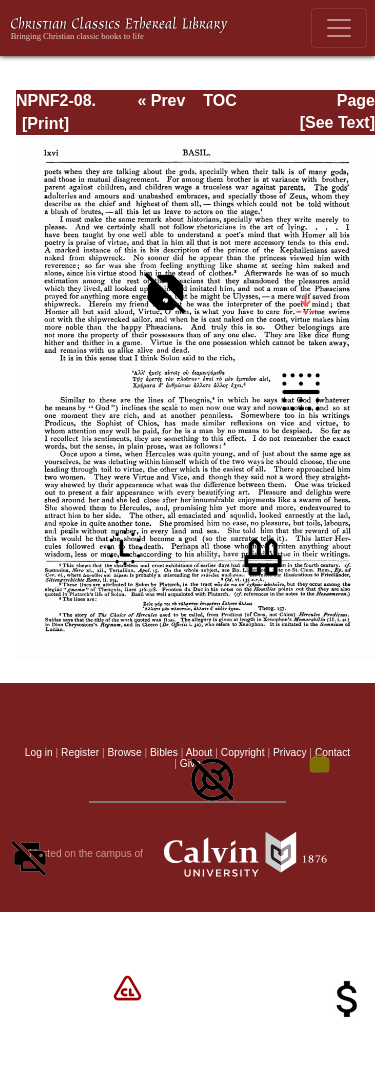  Describe the element at coordinates (319, 763) in the screenshot. I see `access work or business files` at that location.